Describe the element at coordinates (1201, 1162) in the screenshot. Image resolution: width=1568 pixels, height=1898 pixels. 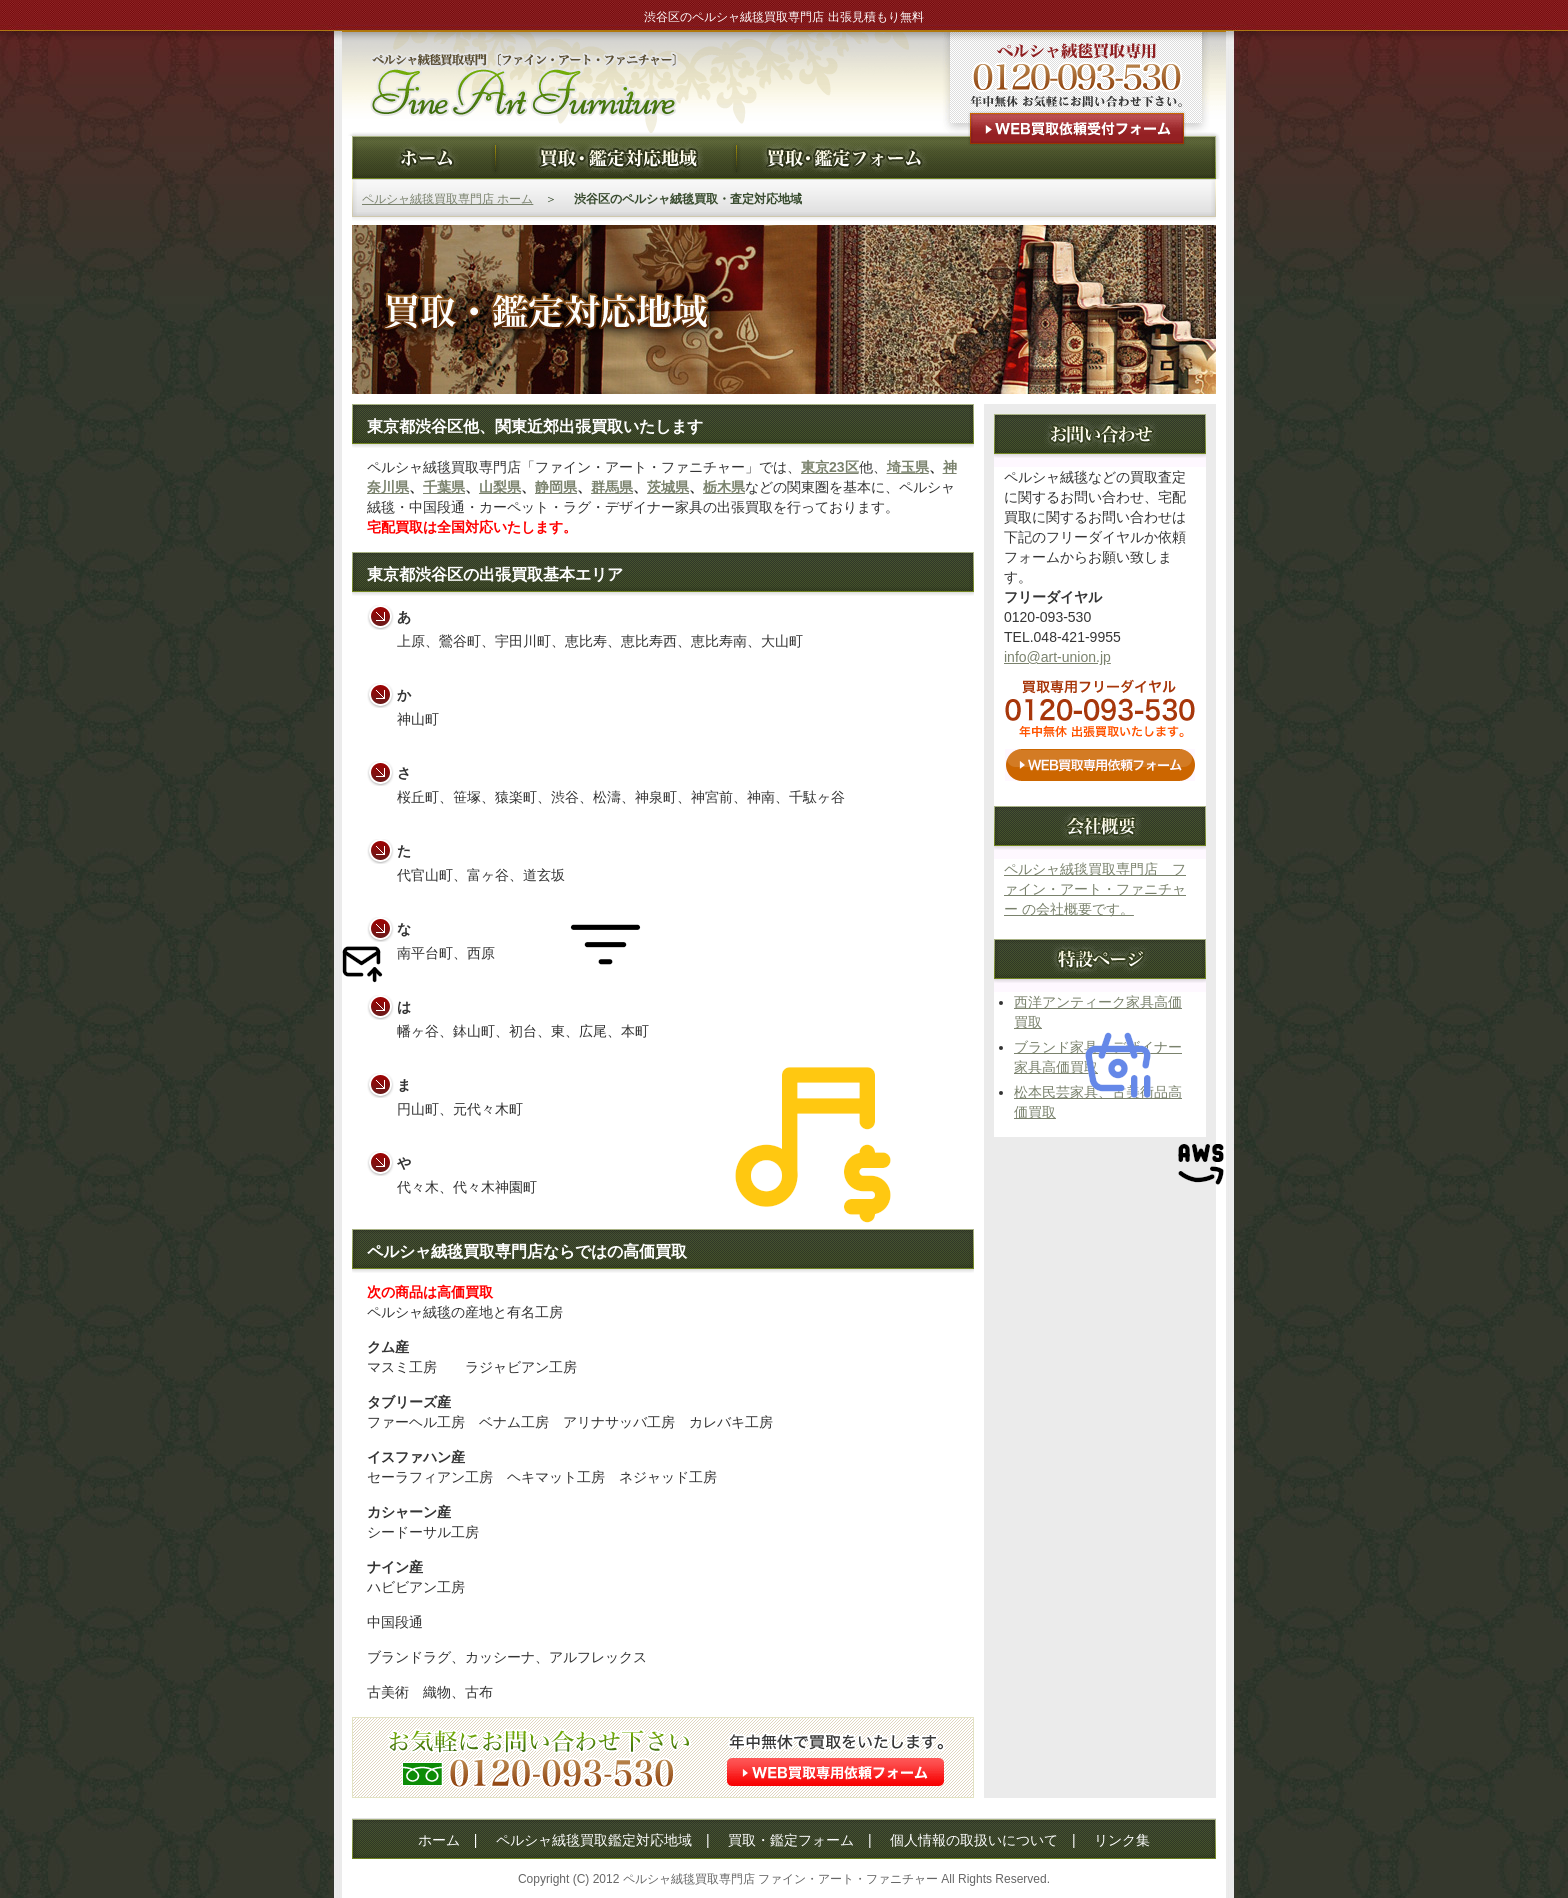
I see `access Amazon Web Services console` at that location.